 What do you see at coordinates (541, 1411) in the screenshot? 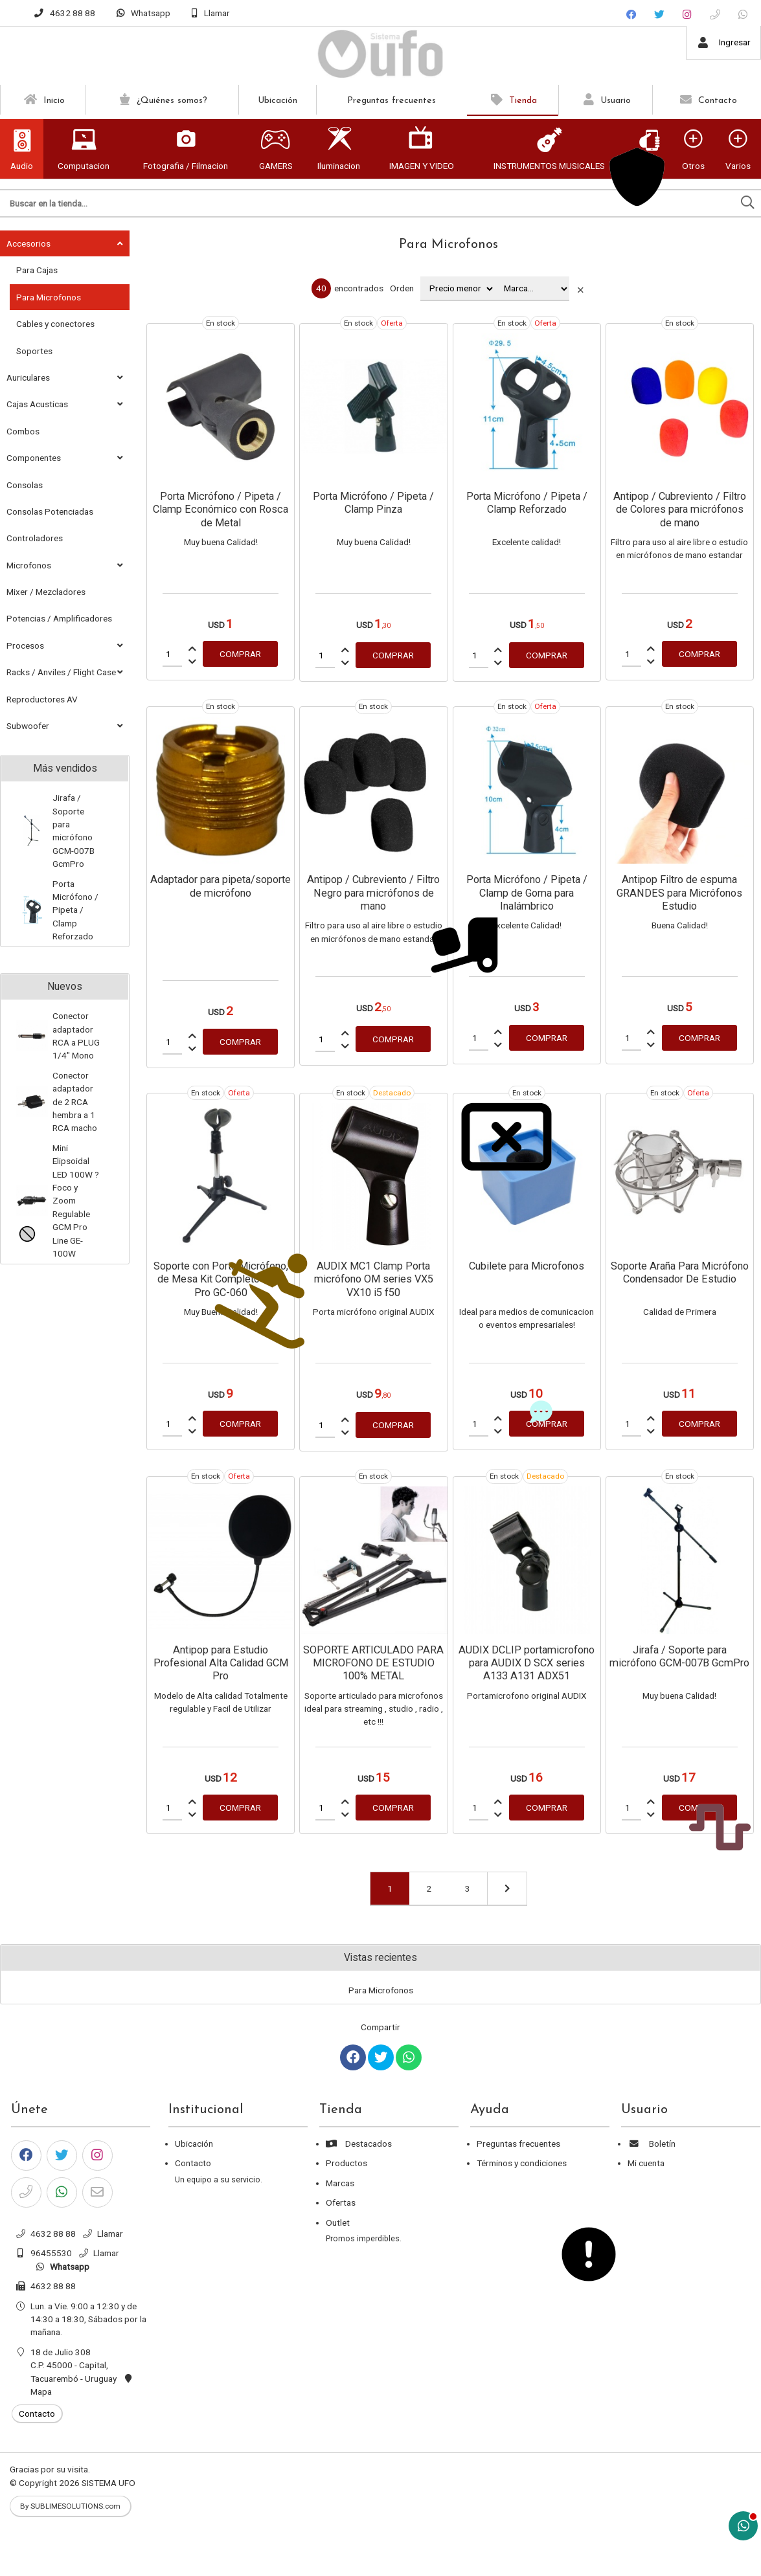
I see `open chat or messaging` at bounding box center [541, 1411].